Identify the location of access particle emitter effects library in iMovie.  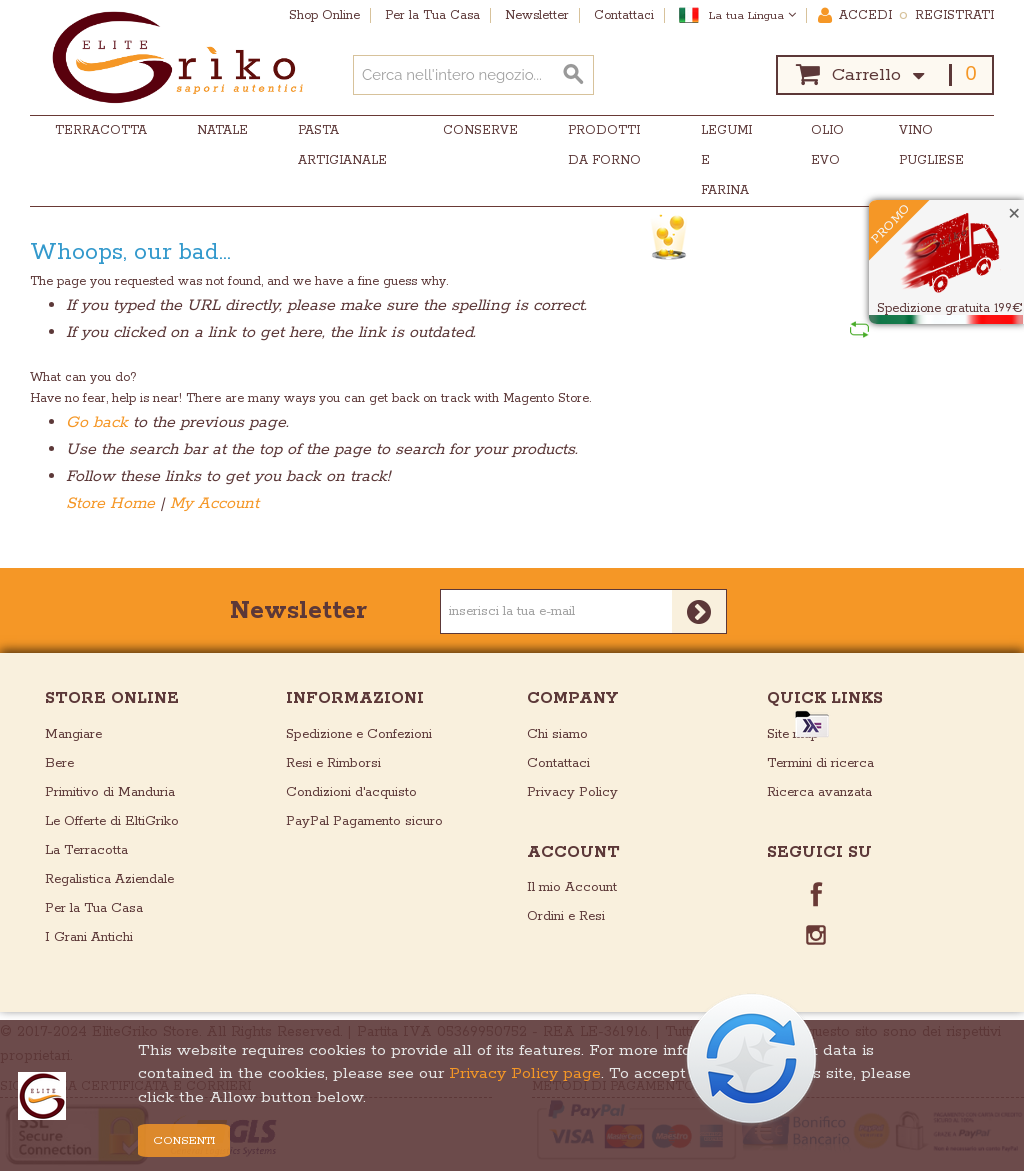
(669, 236).